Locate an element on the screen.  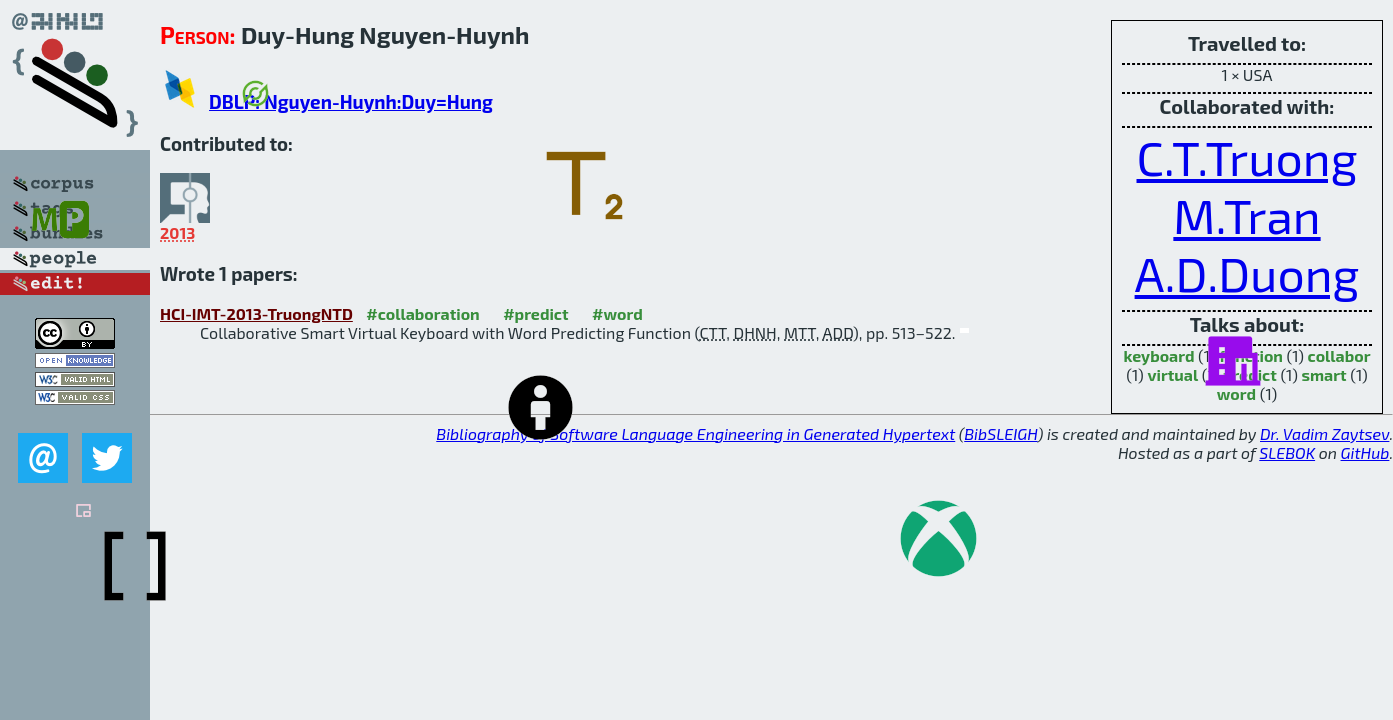
access code editor or development tools is located at coordinates (135, 566).